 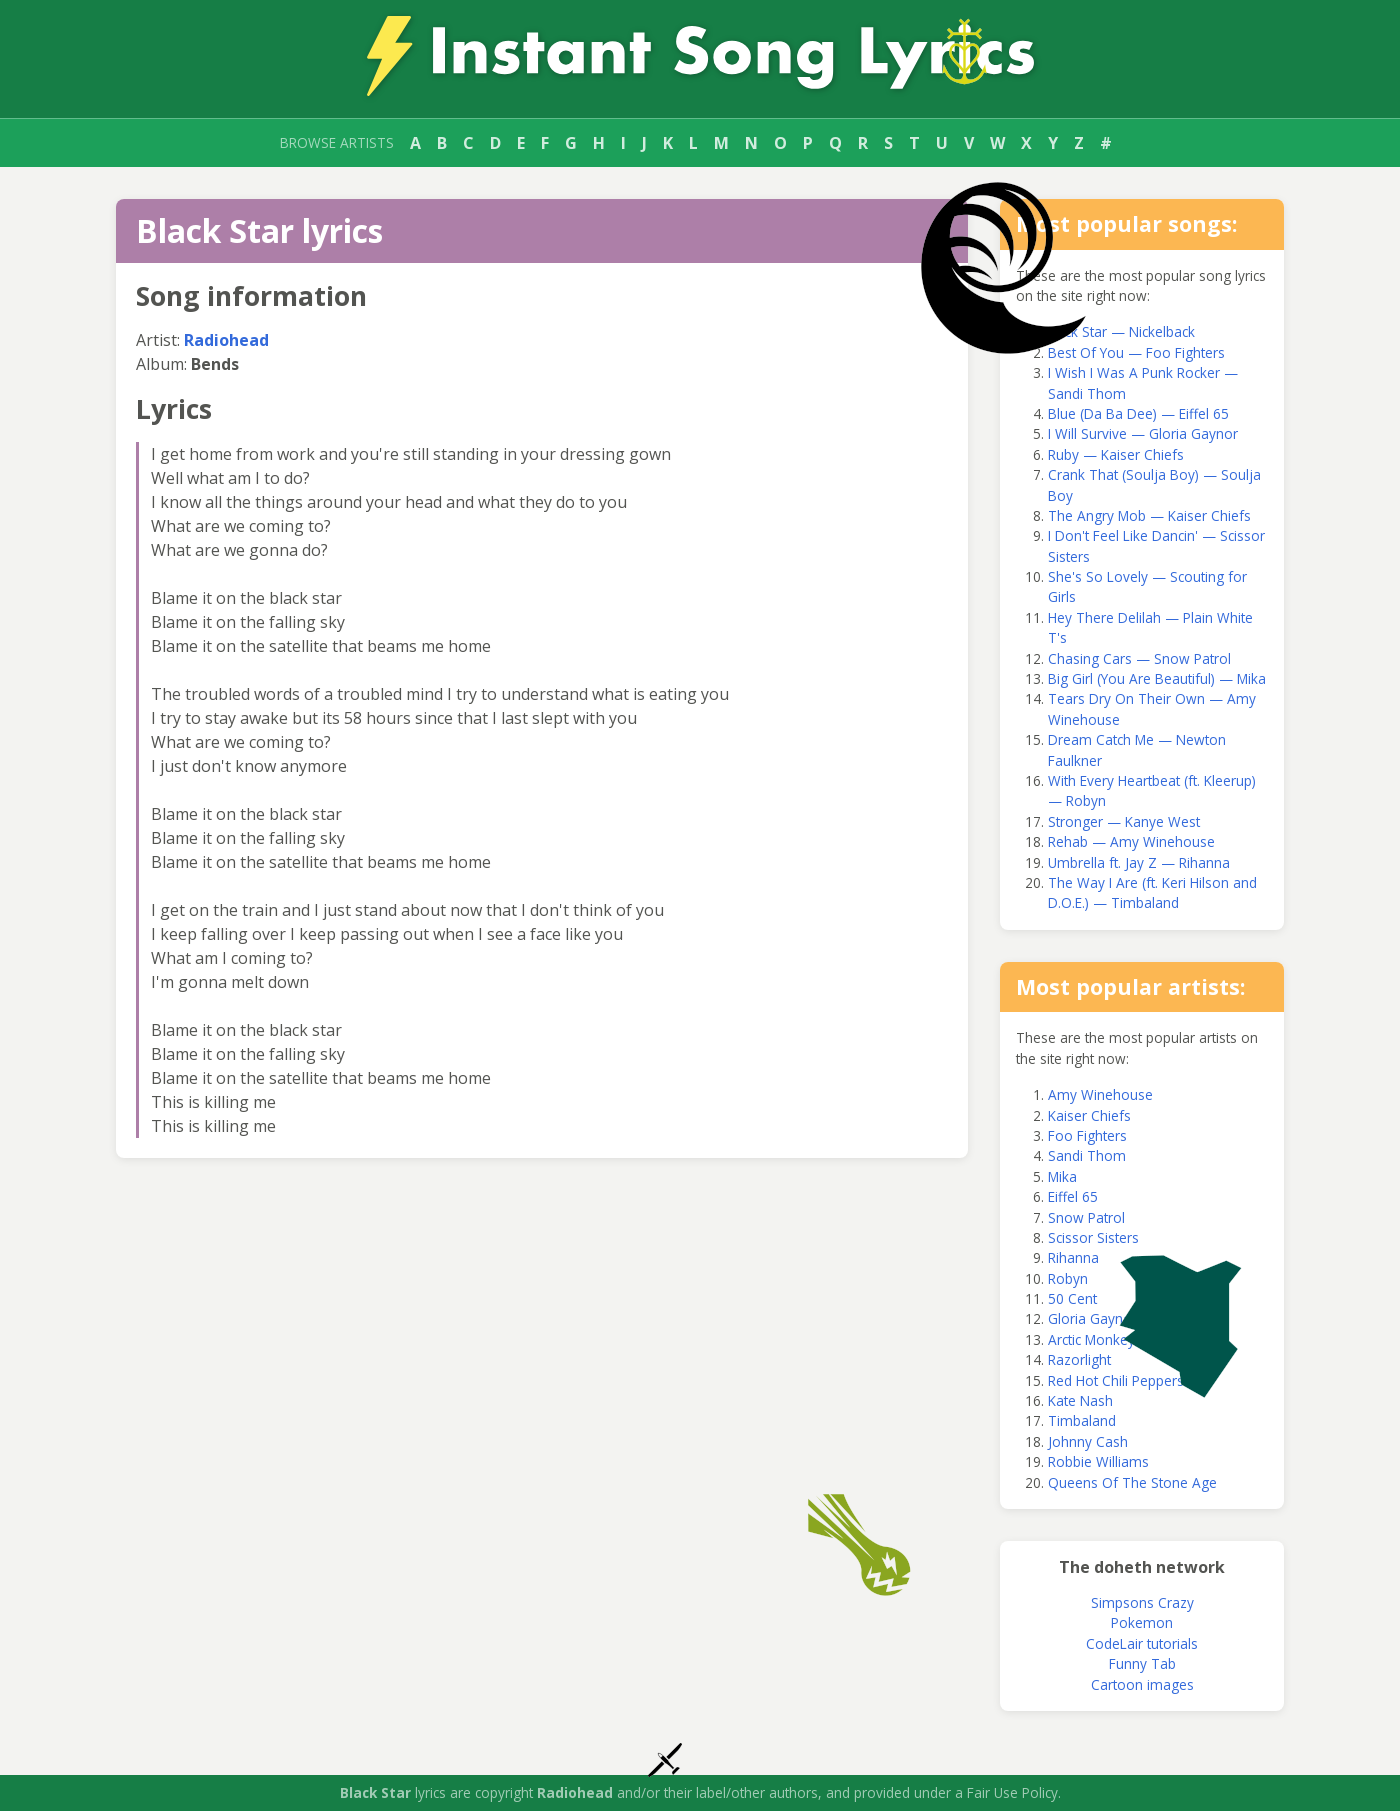 What do you see at coordinates (665, 1760) in the screenshot?
I see `access glider or sailplane activities` at bounding box center [665, 1760].